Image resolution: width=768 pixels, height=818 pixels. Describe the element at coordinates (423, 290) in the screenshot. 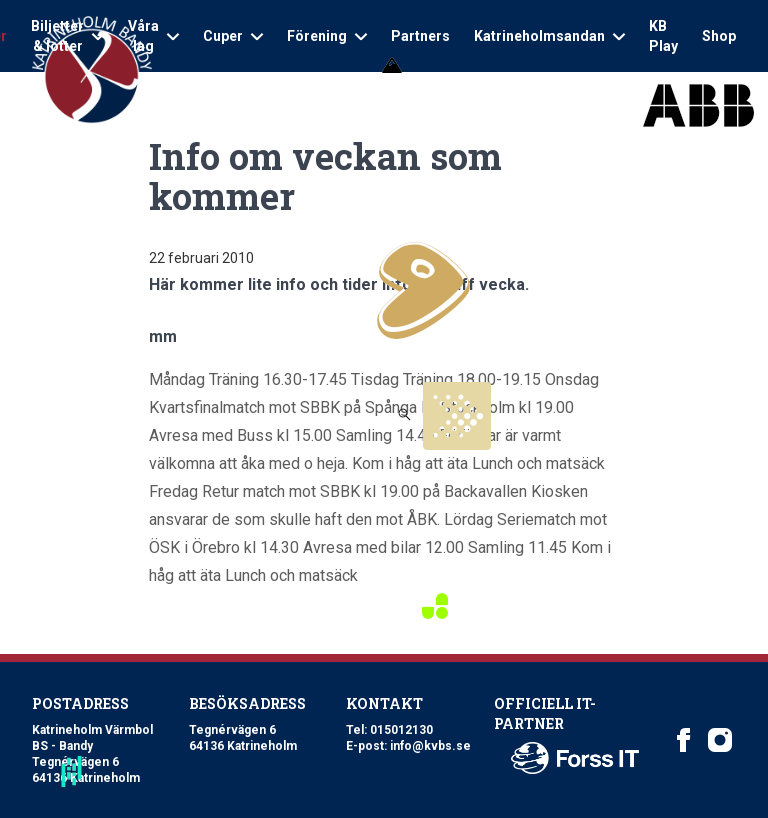

I see `Gentoo Linux logo` at that location.